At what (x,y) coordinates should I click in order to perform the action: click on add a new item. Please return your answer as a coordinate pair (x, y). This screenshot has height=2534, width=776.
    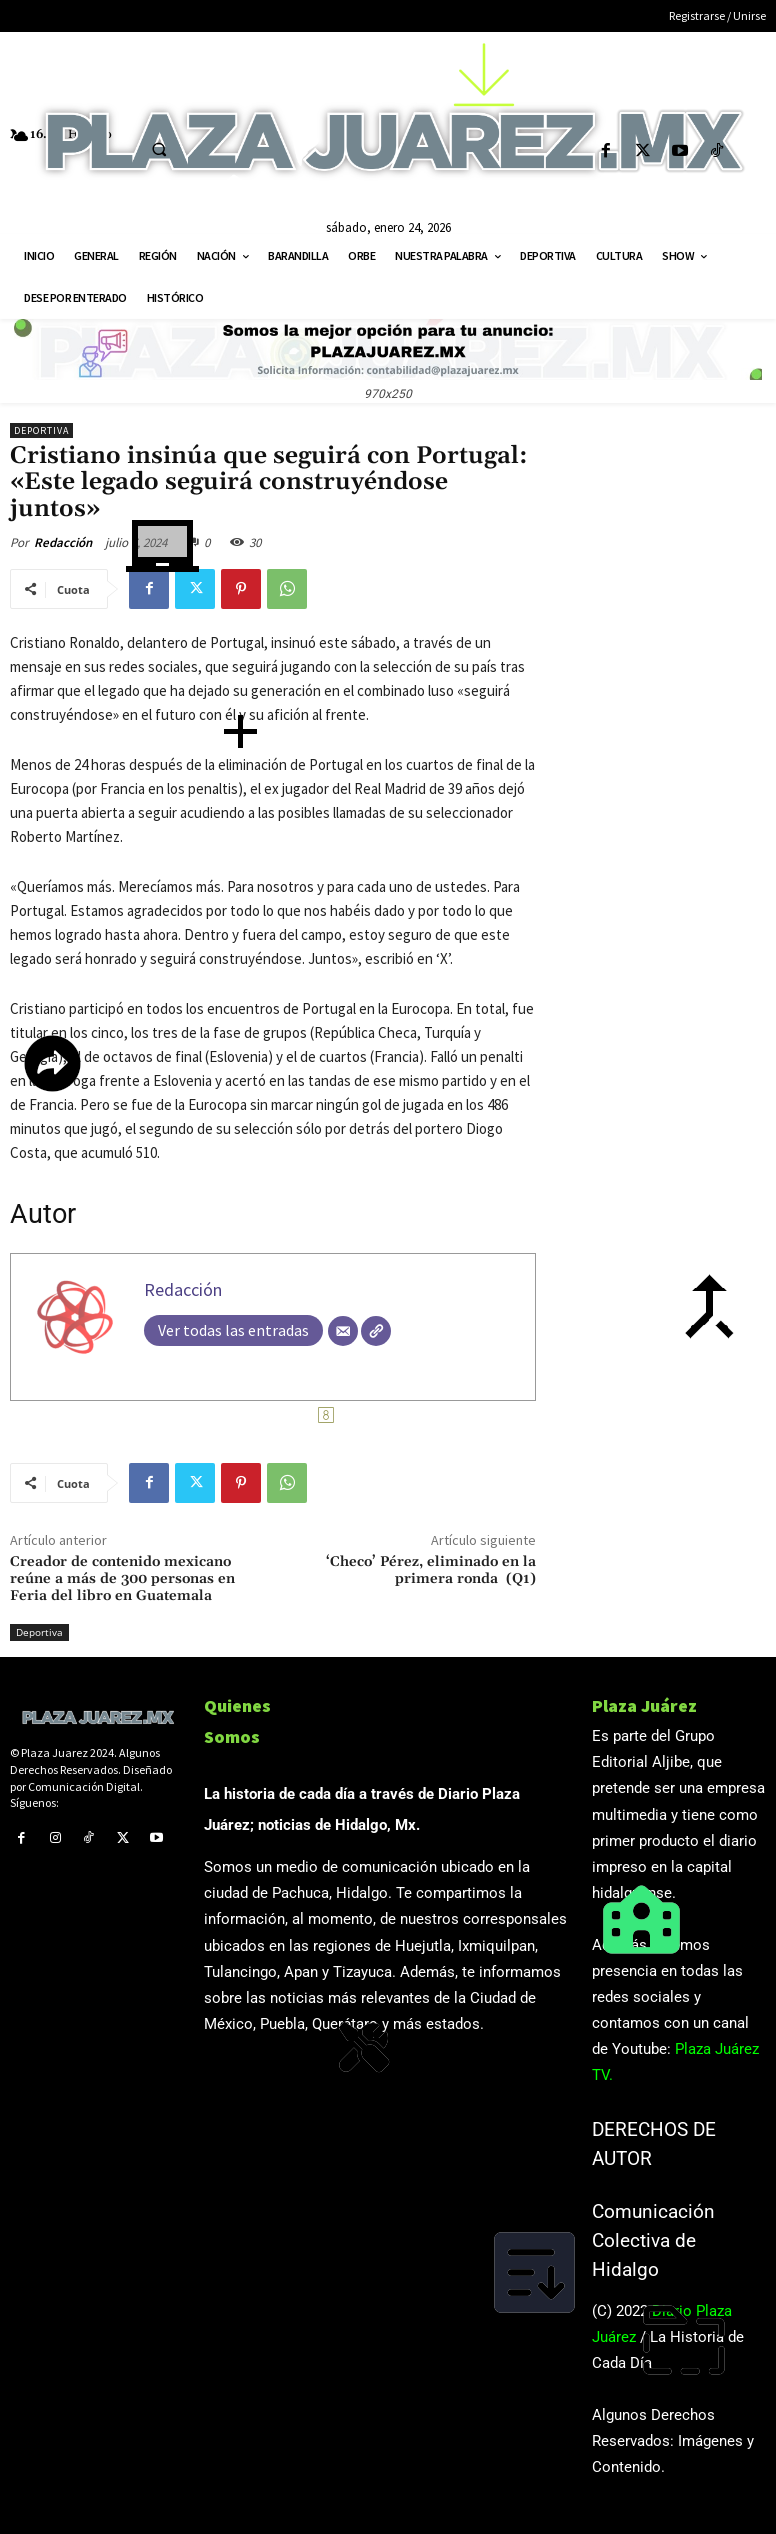
    Looking at the image, I should click on (240, 731).